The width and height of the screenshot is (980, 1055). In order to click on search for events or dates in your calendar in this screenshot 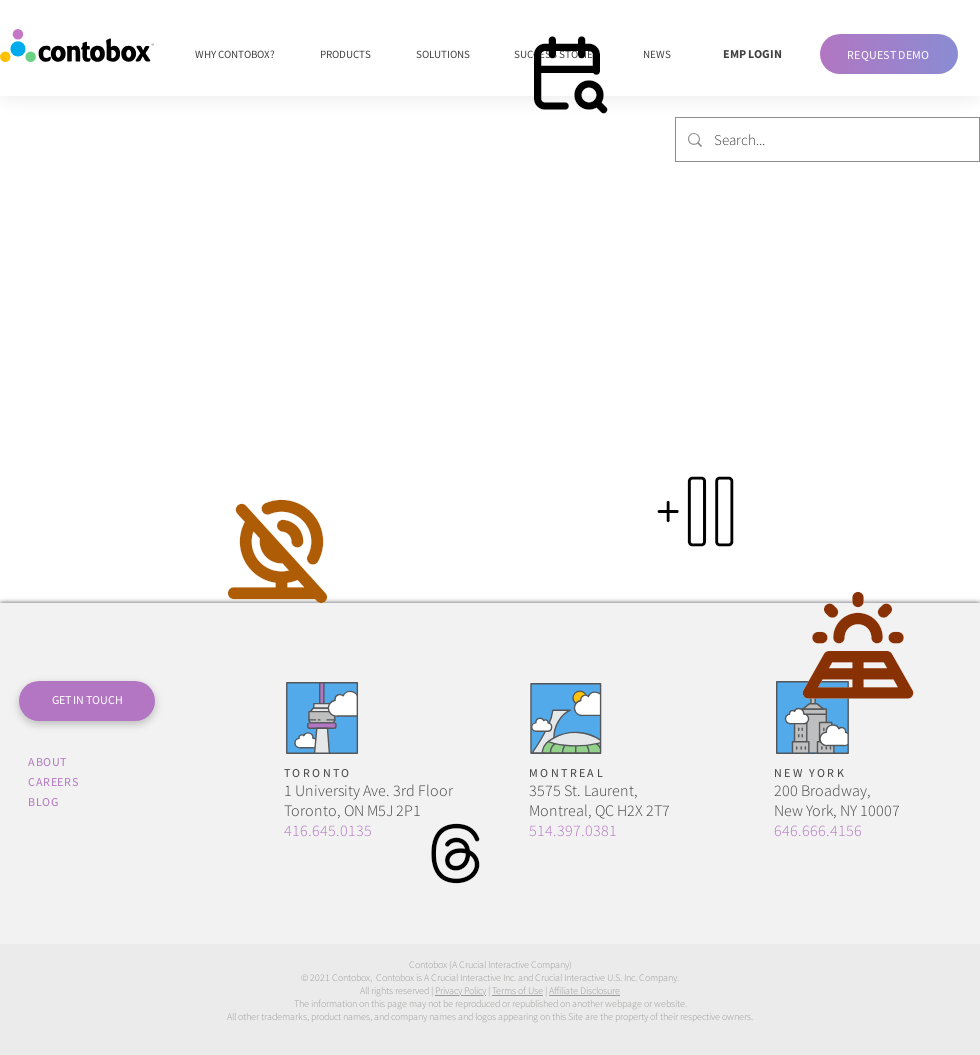, I will do `click(567, 73)`.